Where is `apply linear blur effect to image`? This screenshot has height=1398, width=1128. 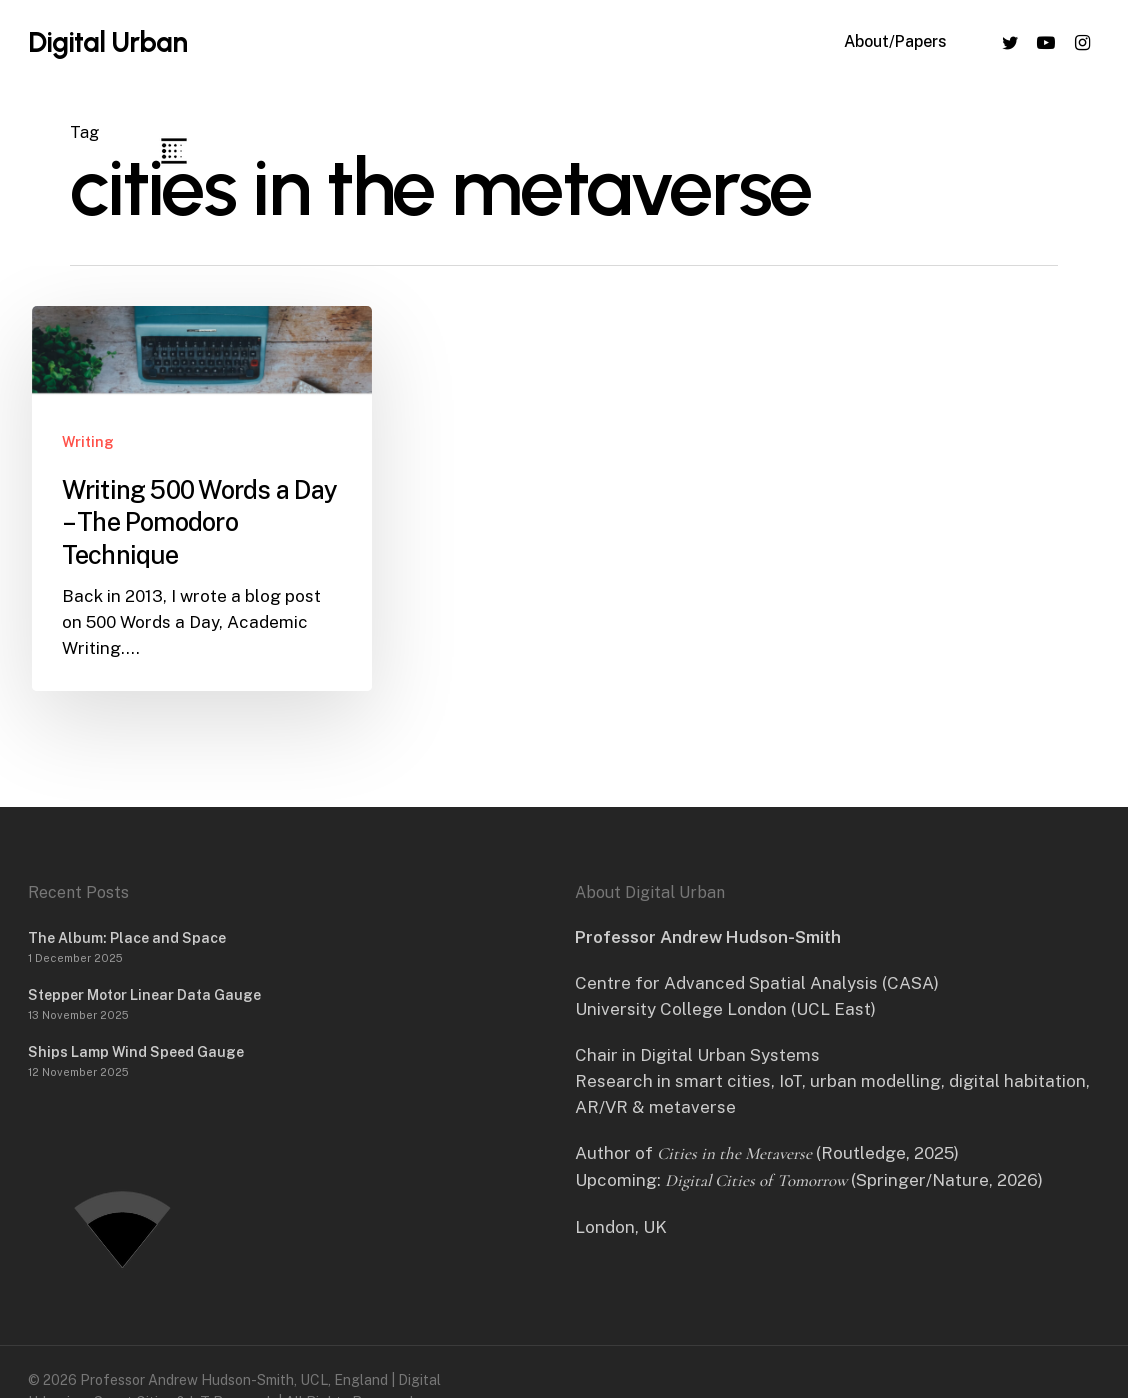
apply linear blur effect to image is located at coordinates (174, 151).